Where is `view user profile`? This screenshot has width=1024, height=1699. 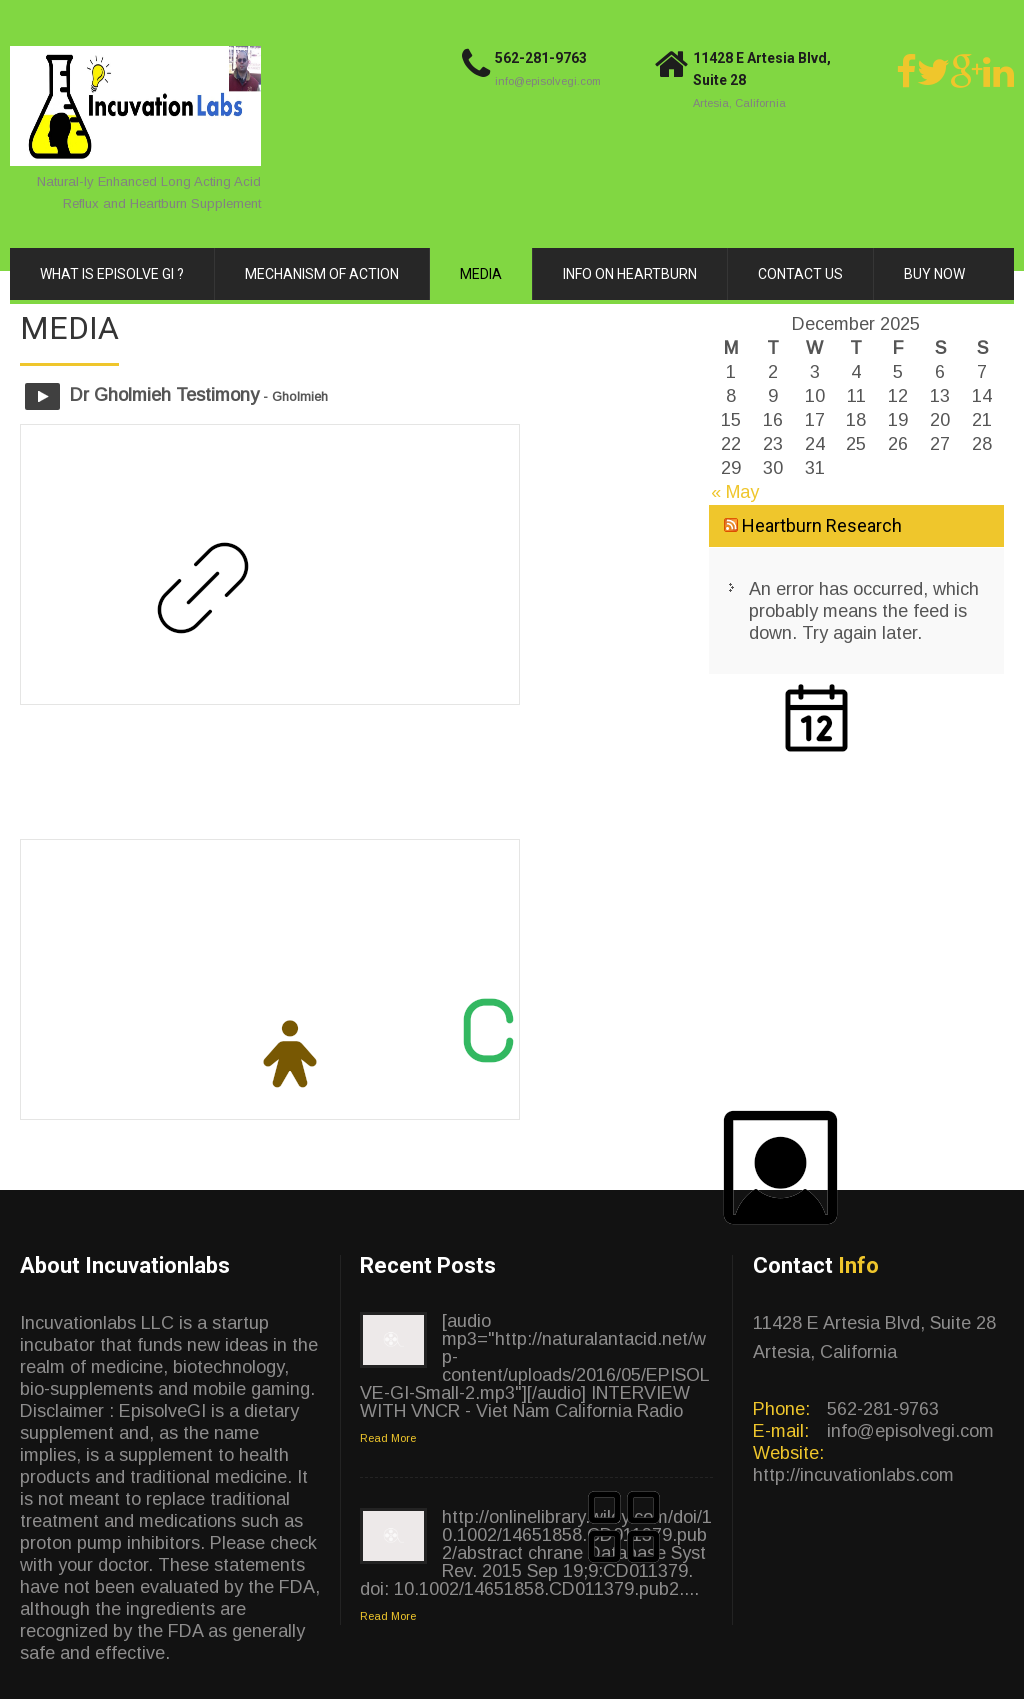 view user profile is located at coordinates (780, 1167).